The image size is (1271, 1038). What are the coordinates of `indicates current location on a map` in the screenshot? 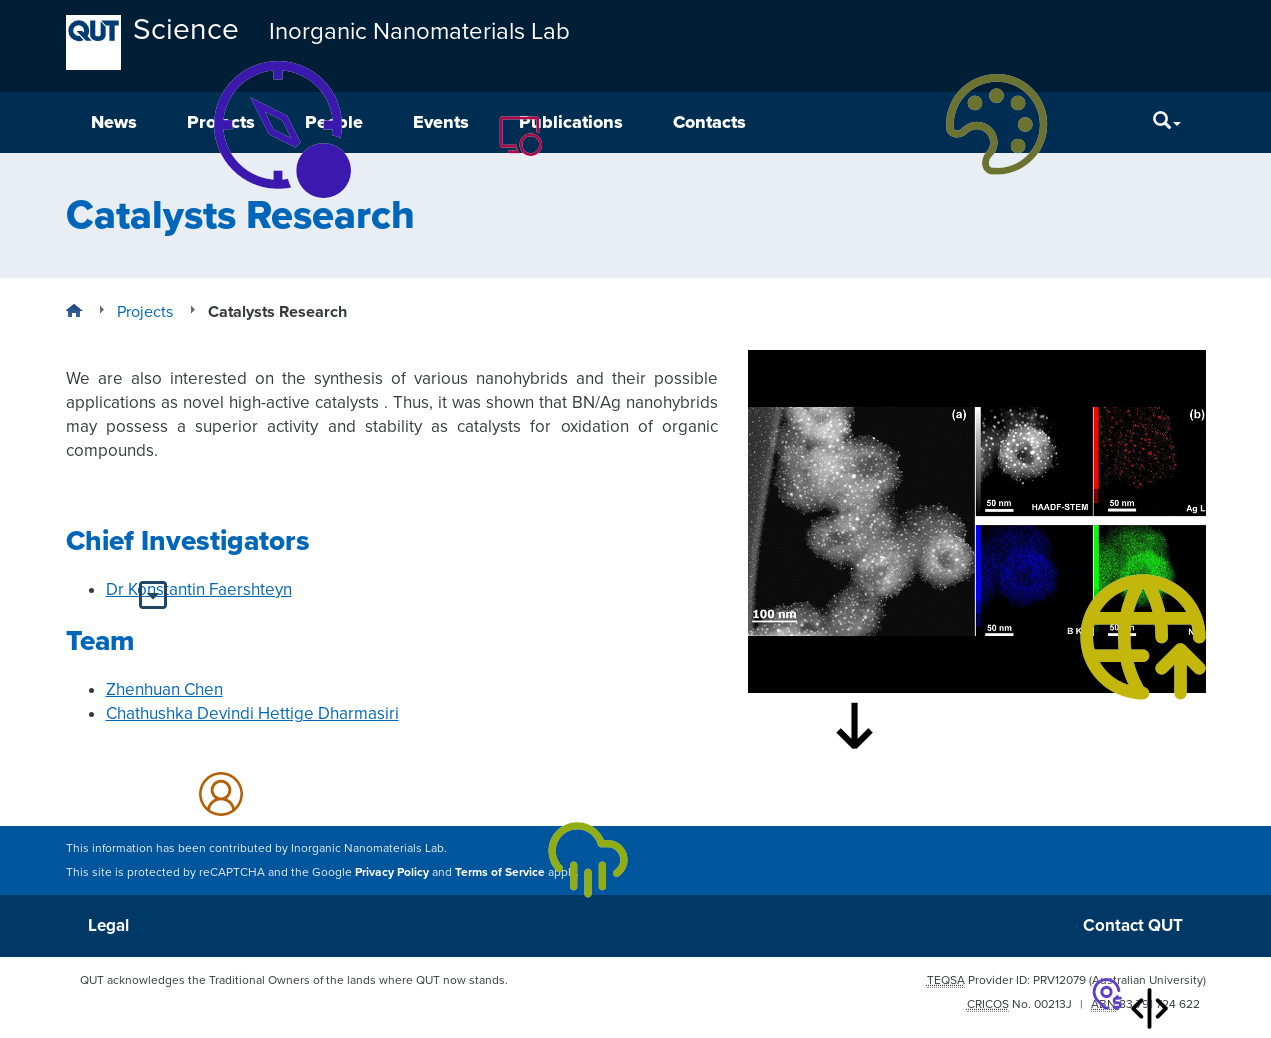 It's located at (278, 125).